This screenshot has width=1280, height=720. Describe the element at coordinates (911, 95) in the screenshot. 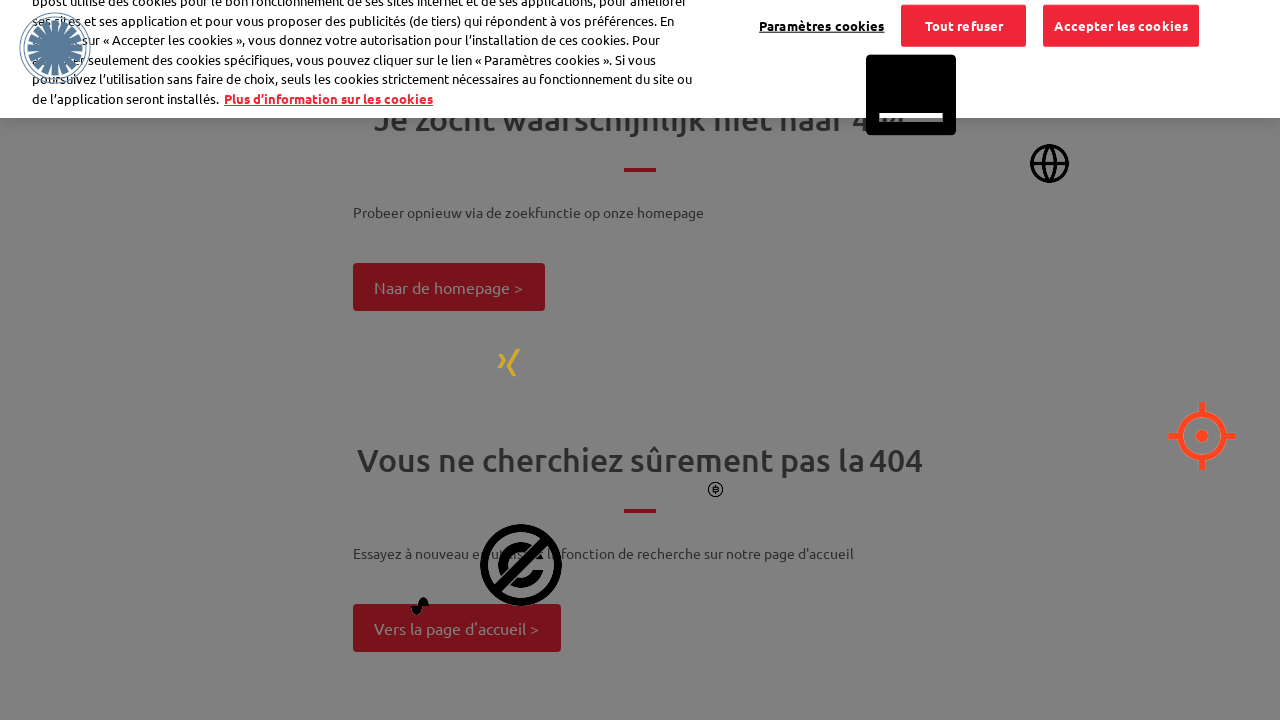

I see `switch to bottom panel layout` at that location.